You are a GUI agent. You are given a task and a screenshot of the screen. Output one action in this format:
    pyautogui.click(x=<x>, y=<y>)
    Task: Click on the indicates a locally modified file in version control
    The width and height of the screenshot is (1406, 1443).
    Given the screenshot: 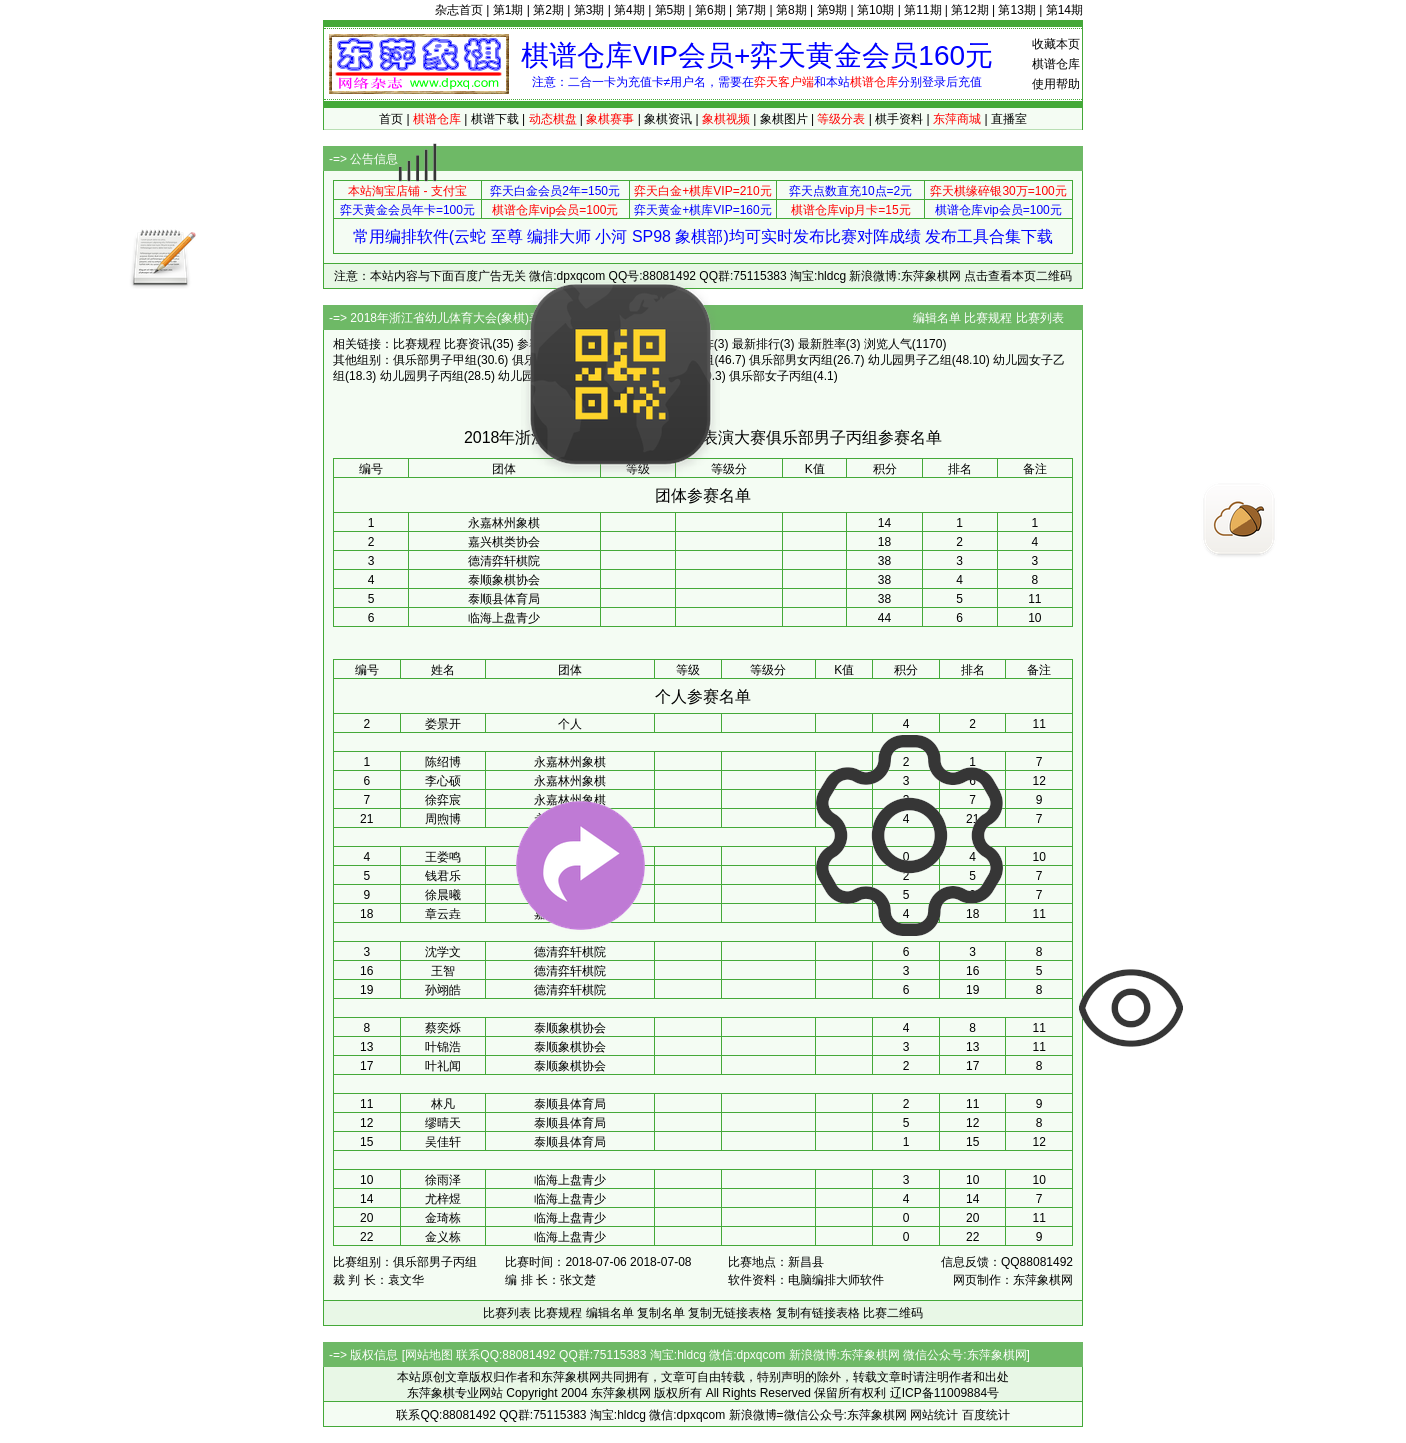 What is the action you would take?
    pyautogui.click(x=580, y=865)
    